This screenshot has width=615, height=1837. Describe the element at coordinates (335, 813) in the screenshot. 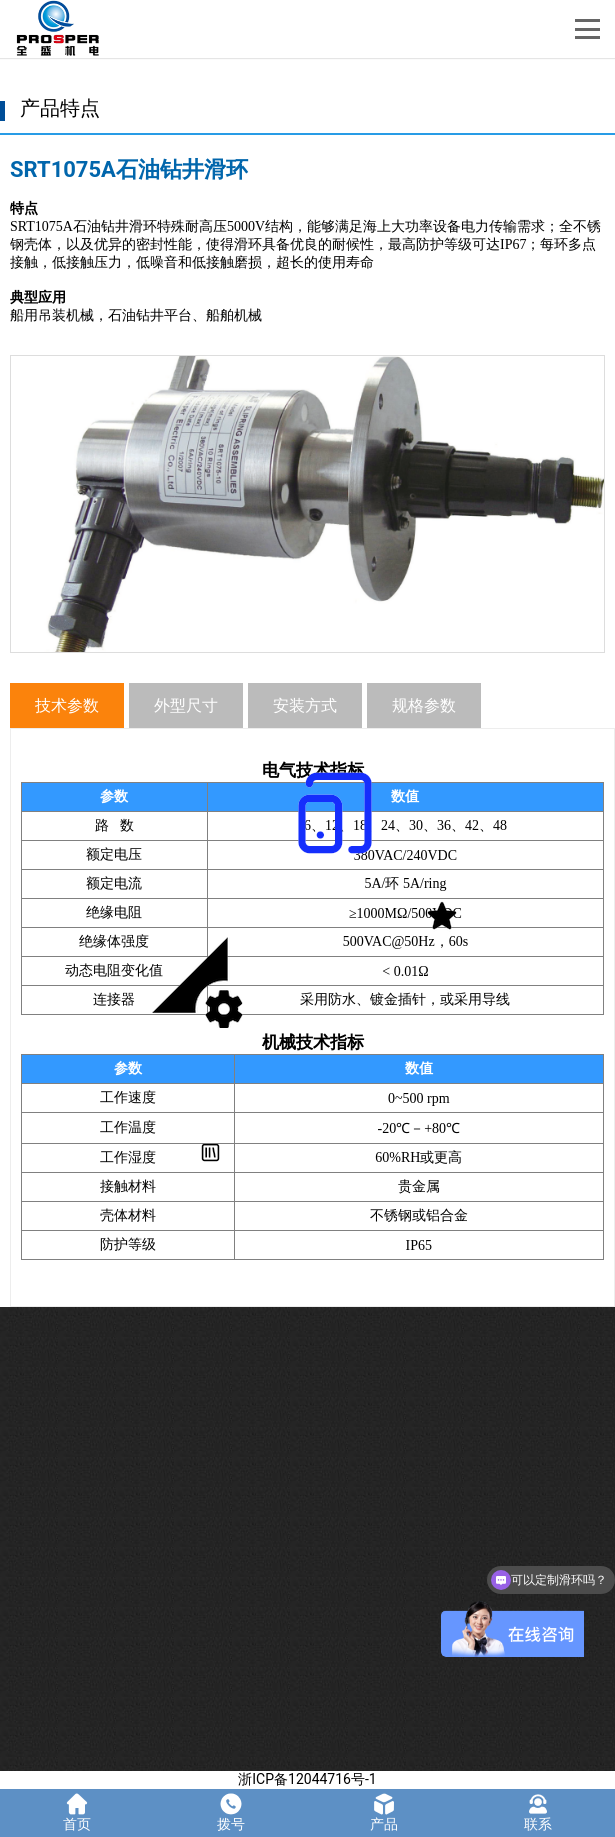

I see `switch between tablet and mobile view` at that location.